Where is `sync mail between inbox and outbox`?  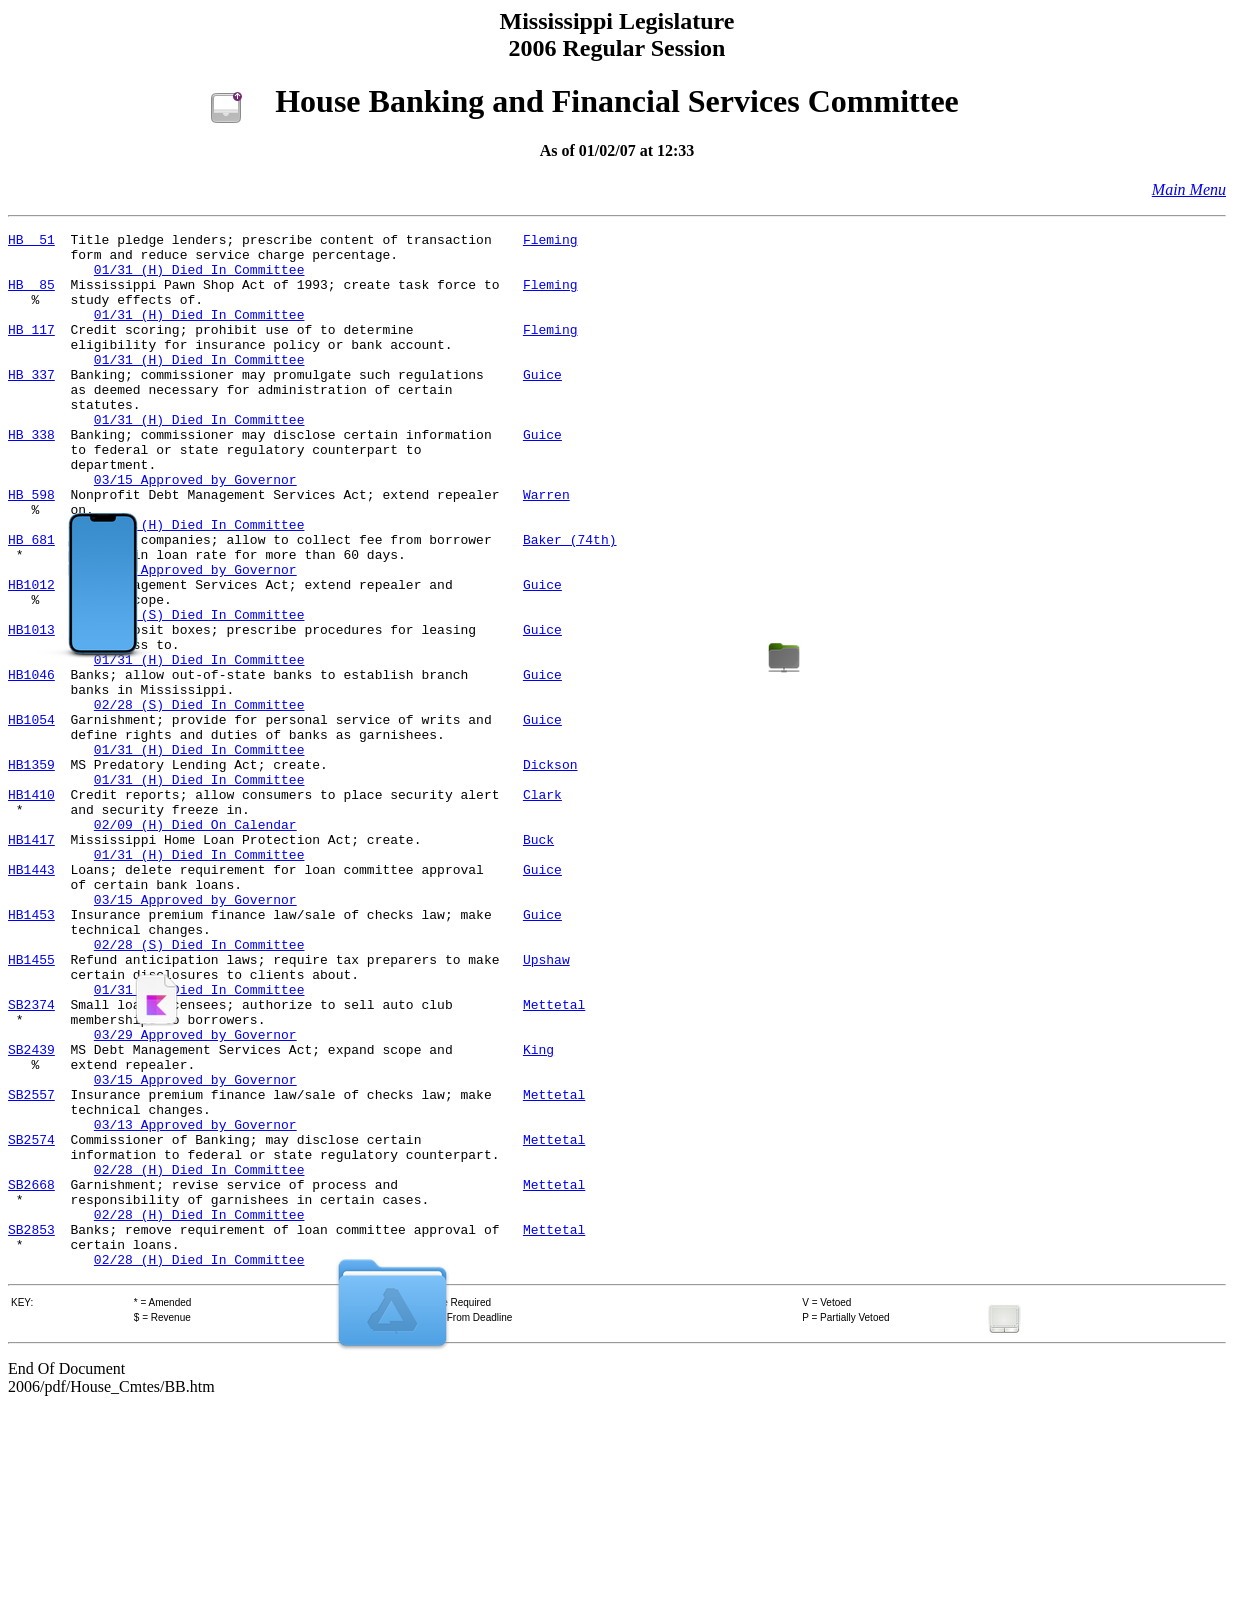
sync mail between inbox and outbox is located at coordinates (226, 108).